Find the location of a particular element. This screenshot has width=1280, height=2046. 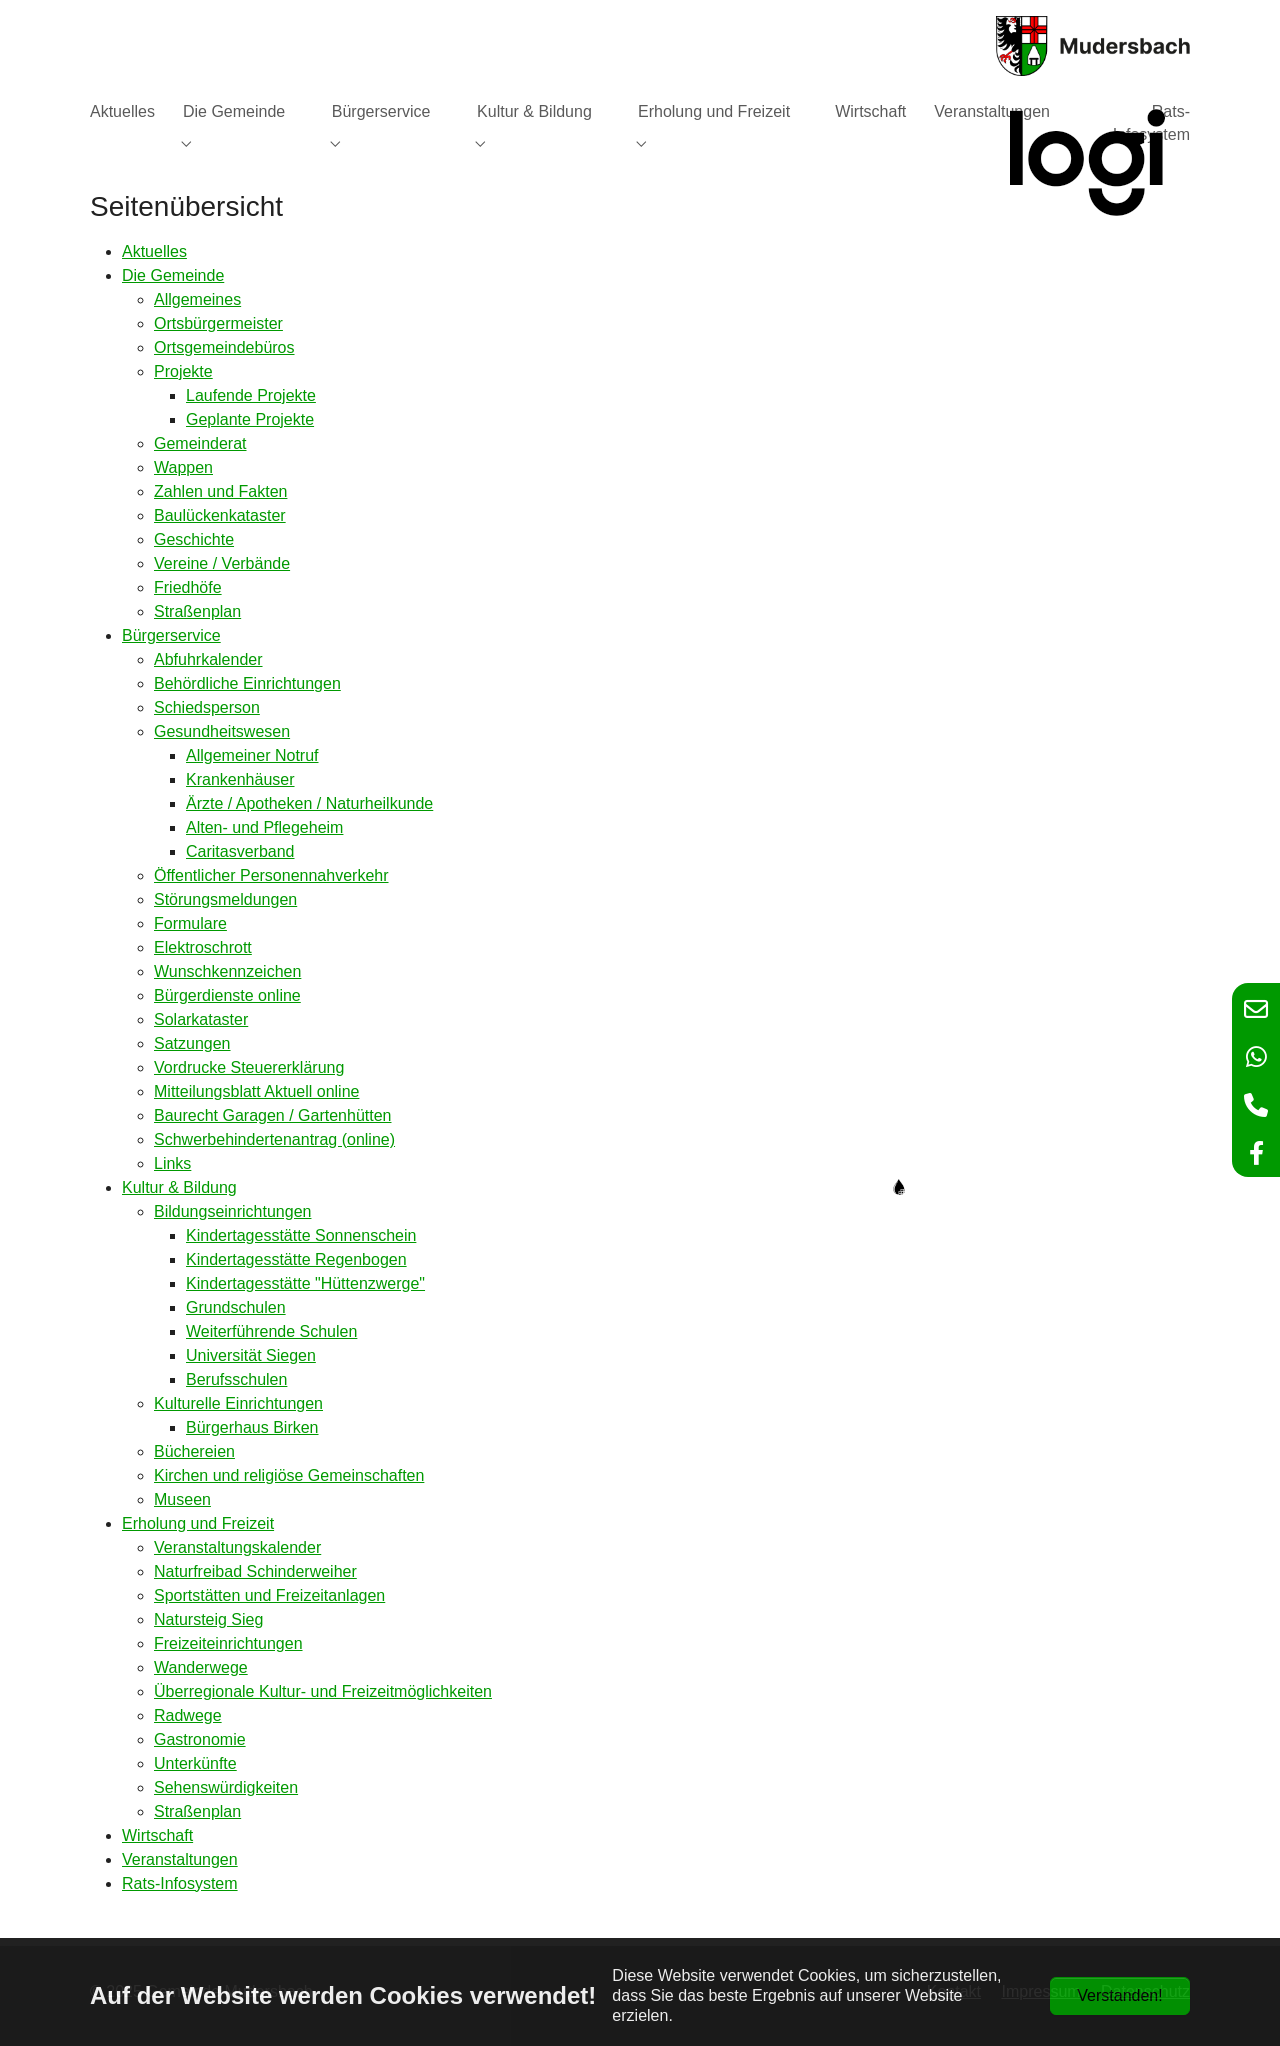

Logitech brand logo is located at coordinates (1087, 162).